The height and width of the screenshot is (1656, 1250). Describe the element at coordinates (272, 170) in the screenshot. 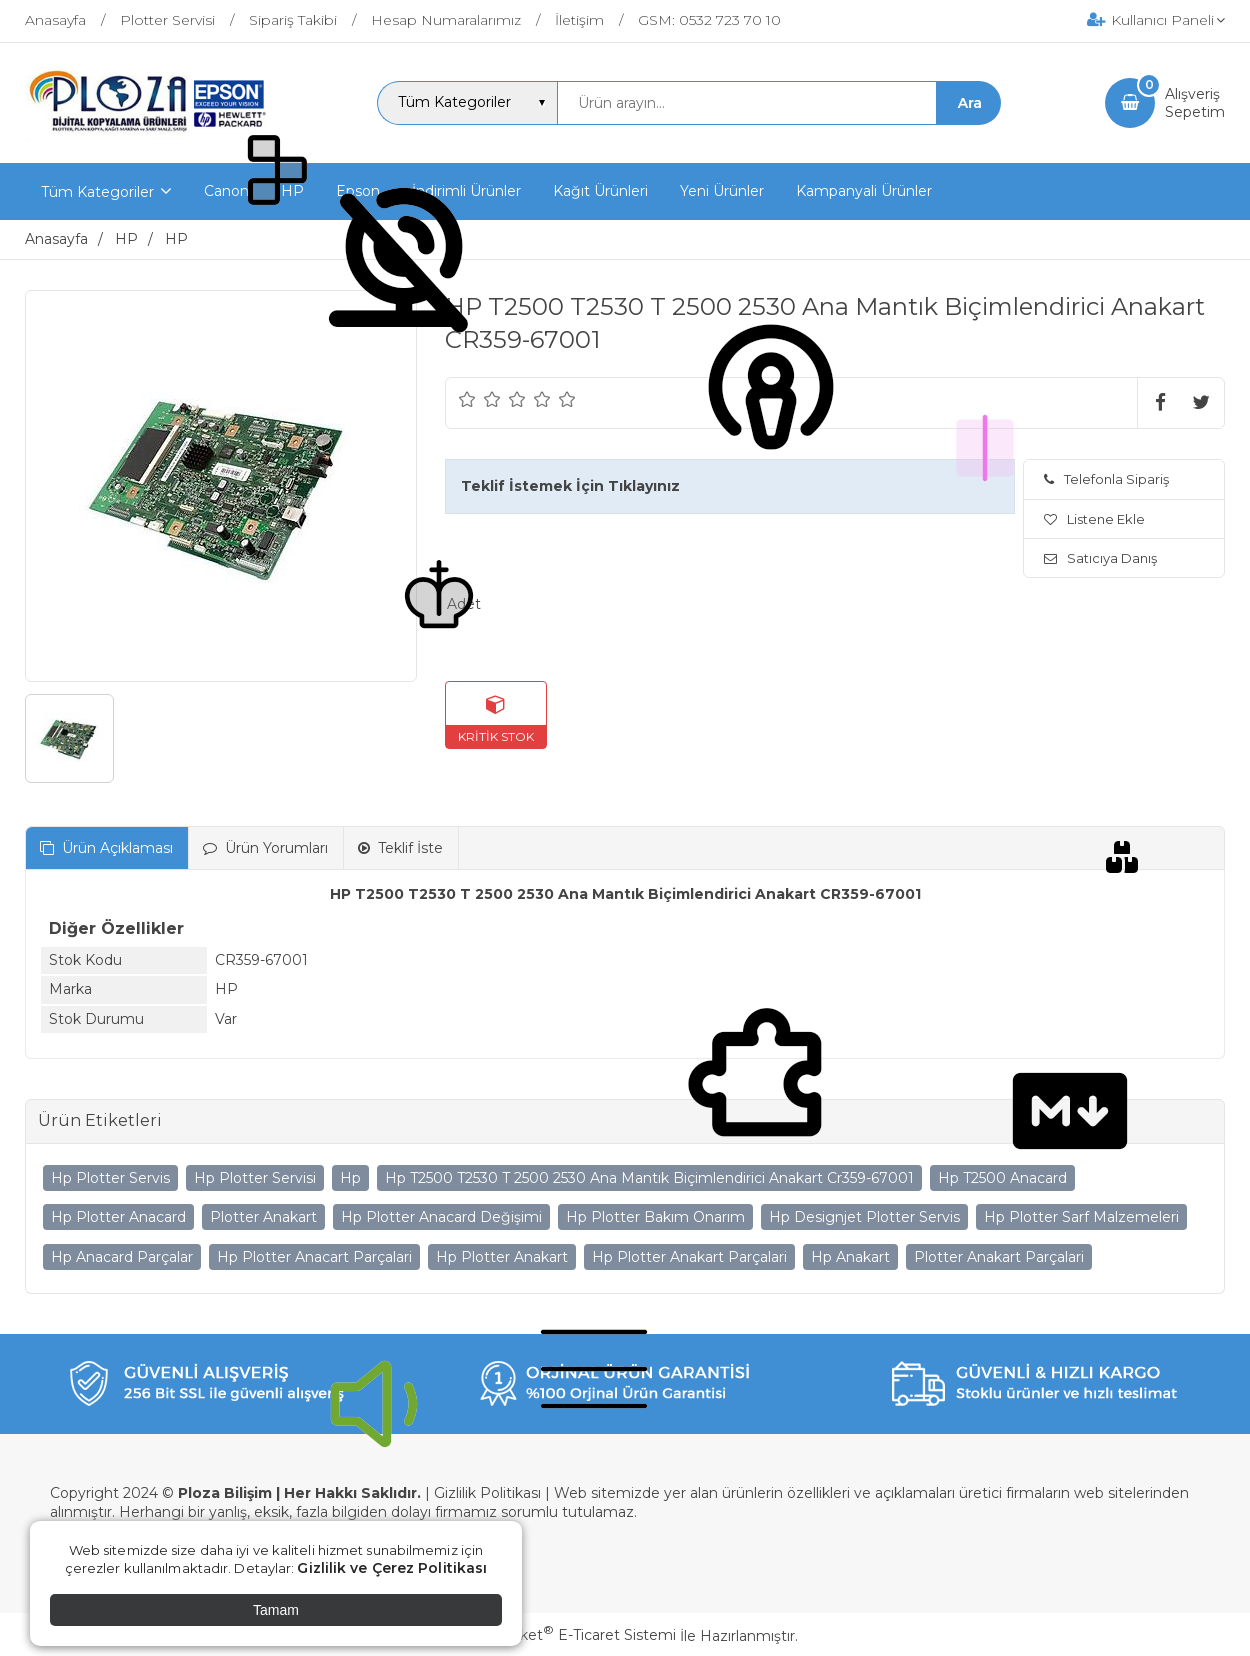

I see `open Replit coding environment` at that location.